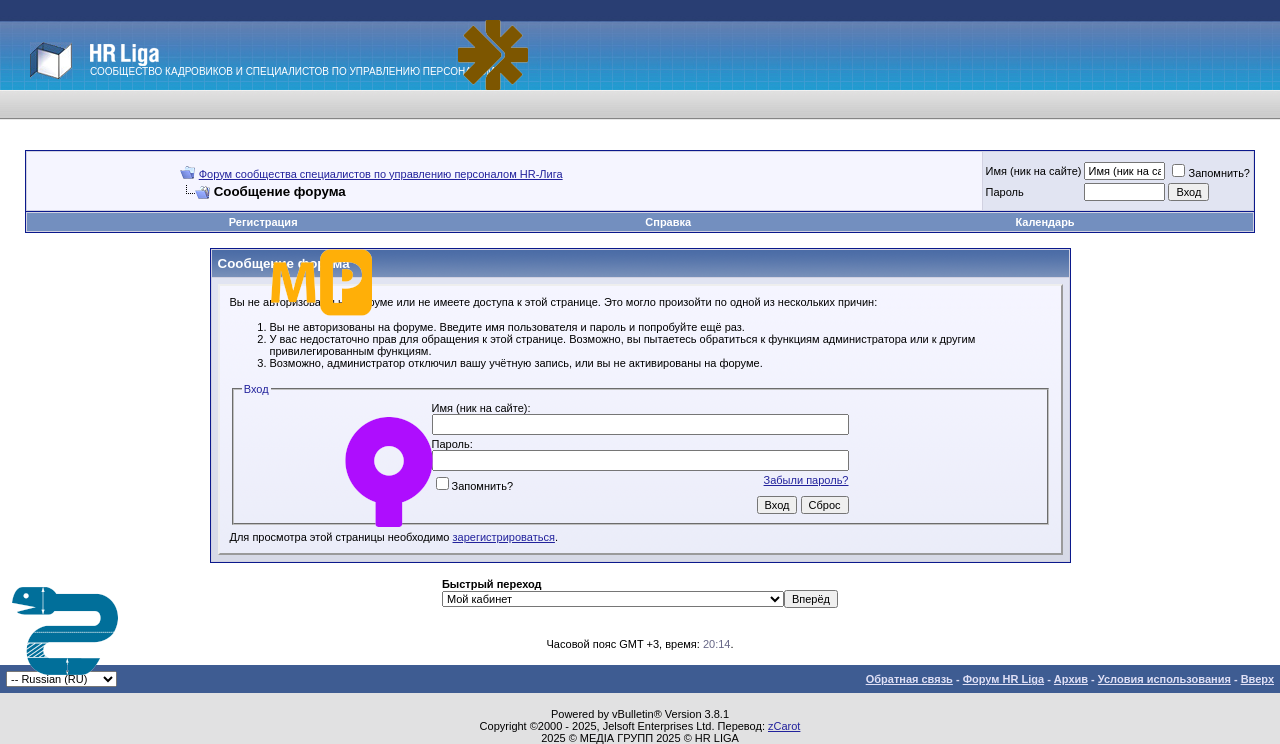  What do you see at coordinates (493, 55) in the screenshot?
I see `open scalar API documentation` at bounding box center [493, 55].